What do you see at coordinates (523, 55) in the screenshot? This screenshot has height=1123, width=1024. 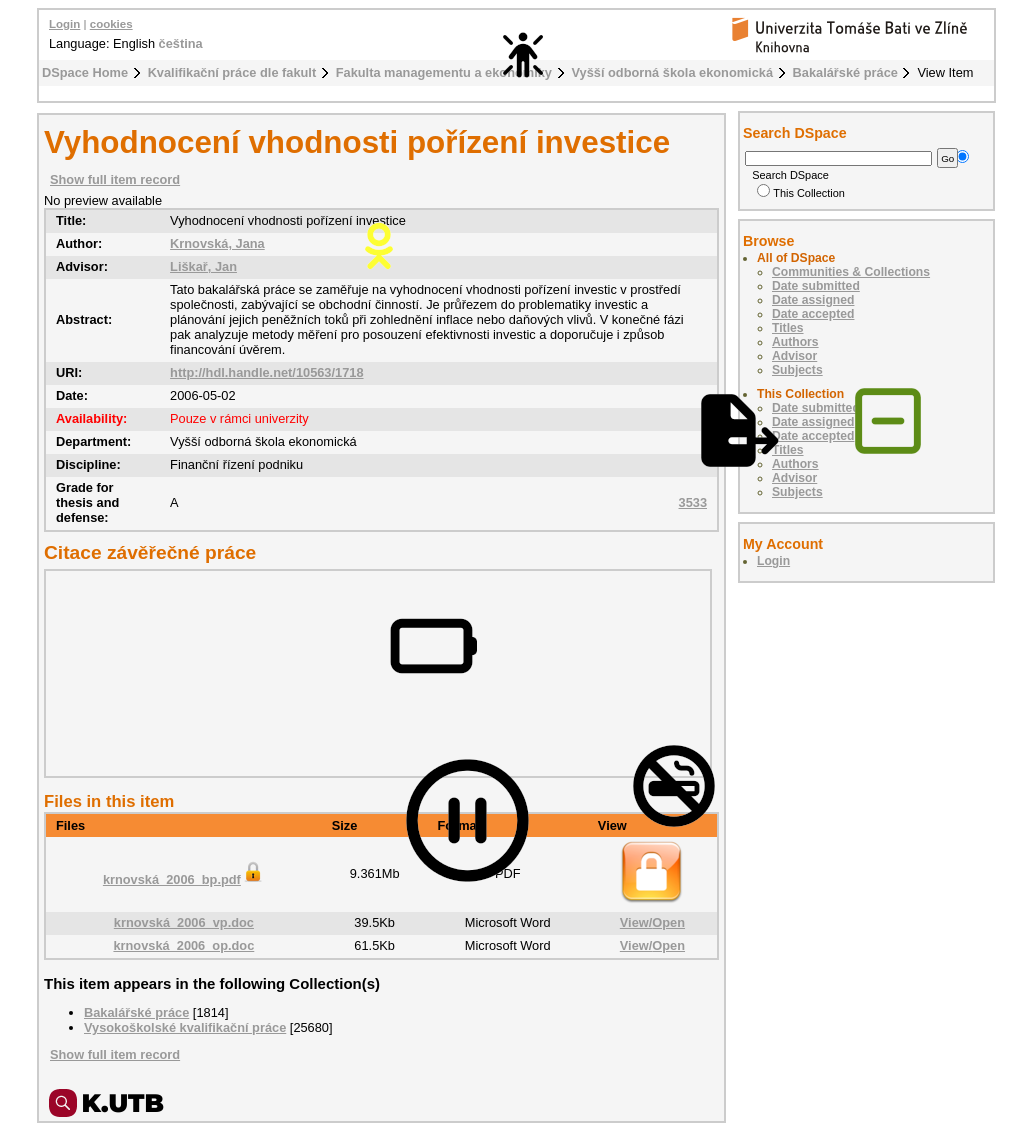 I see `view user presence or active status` at bounding box center [523, 55].